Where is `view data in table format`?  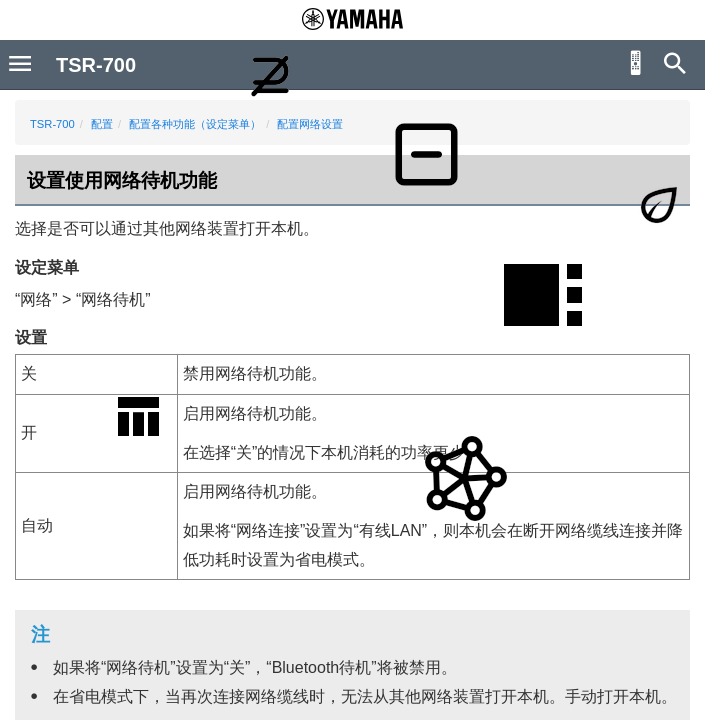
view data in table format is located at coordinates (137, 416).